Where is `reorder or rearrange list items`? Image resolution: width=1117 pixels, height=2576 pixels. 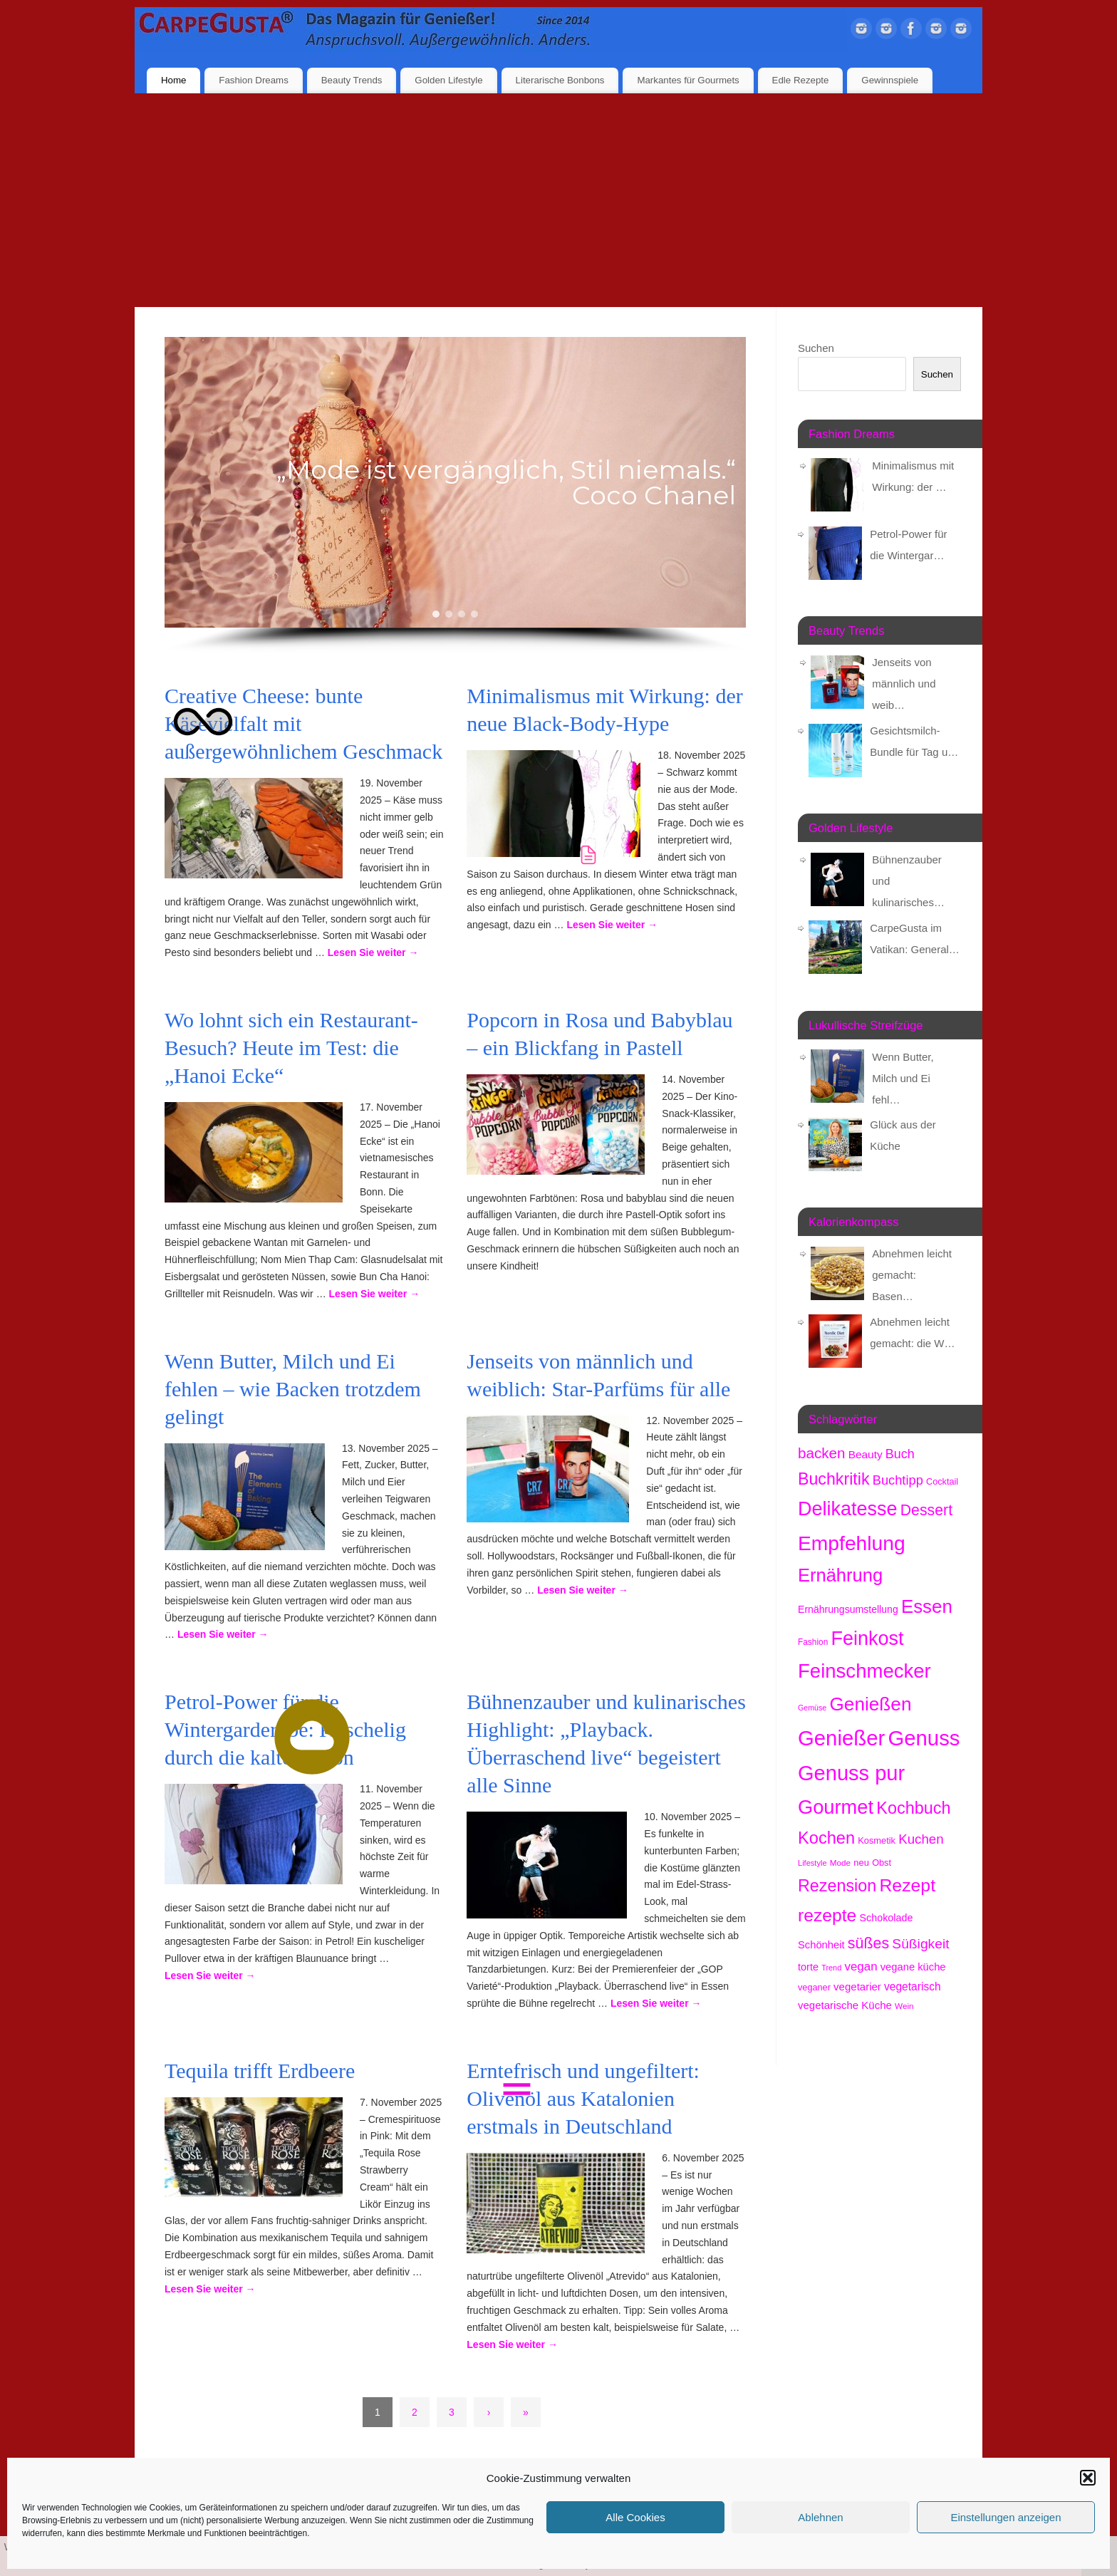
reorder or rearrange list items is located at coordinates (516, 2089).